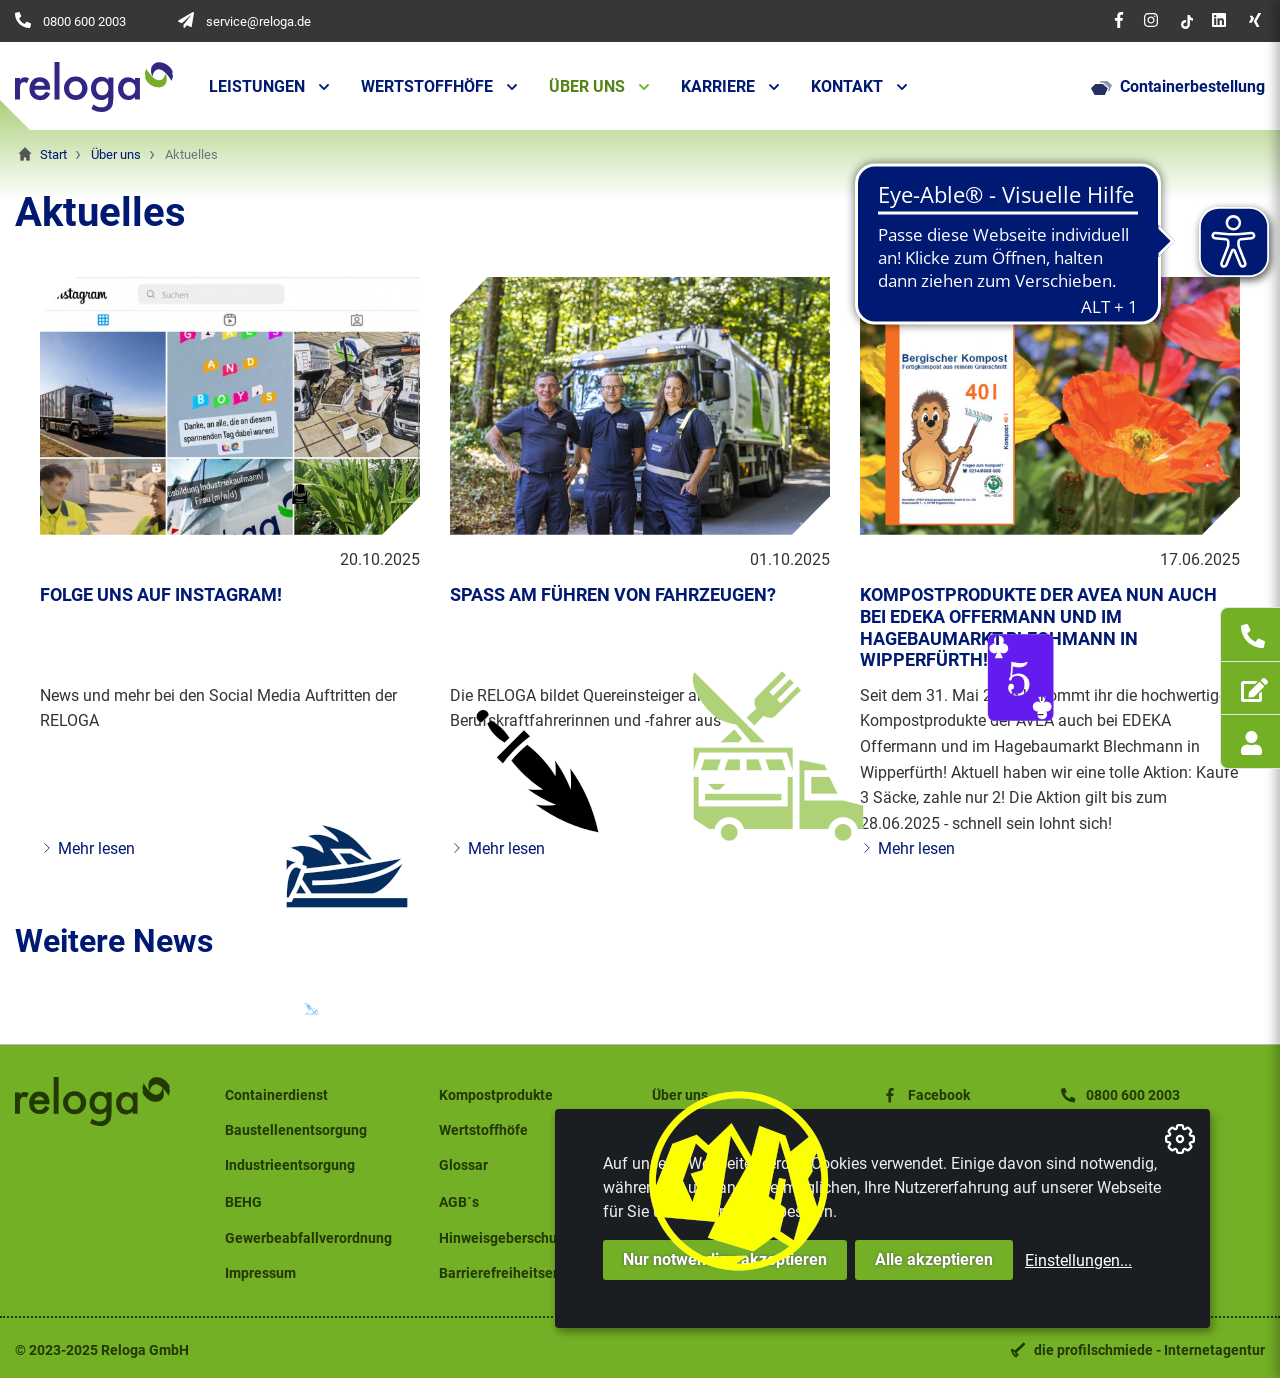 The width and height of the screenshot is (1280, 1378). What do you see at coordinates (1020, 677) in the screenshot?
I see `five of clubs playing card` at bounding box center [1020, 677].